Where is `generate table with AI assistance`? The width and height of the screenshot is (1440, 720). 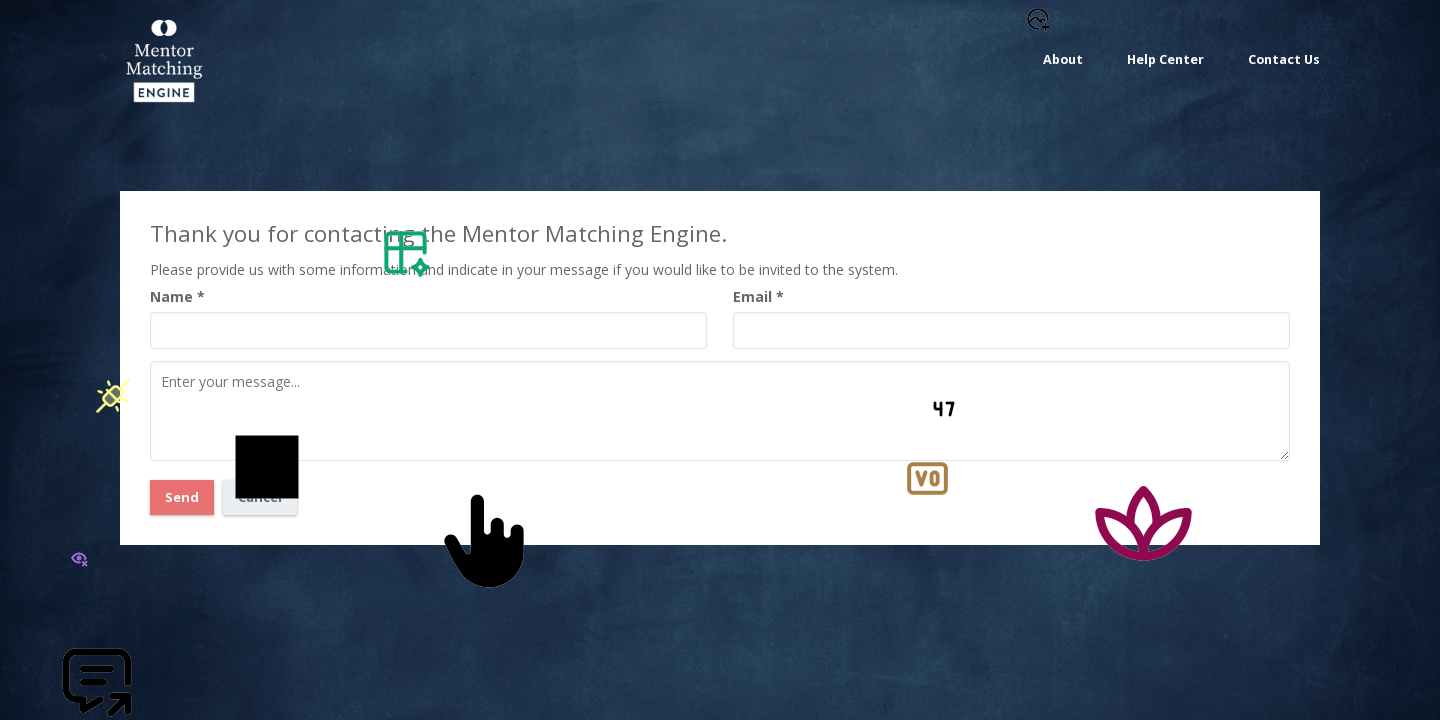
generate table with AI assistance is located at coordinates (405, 252).